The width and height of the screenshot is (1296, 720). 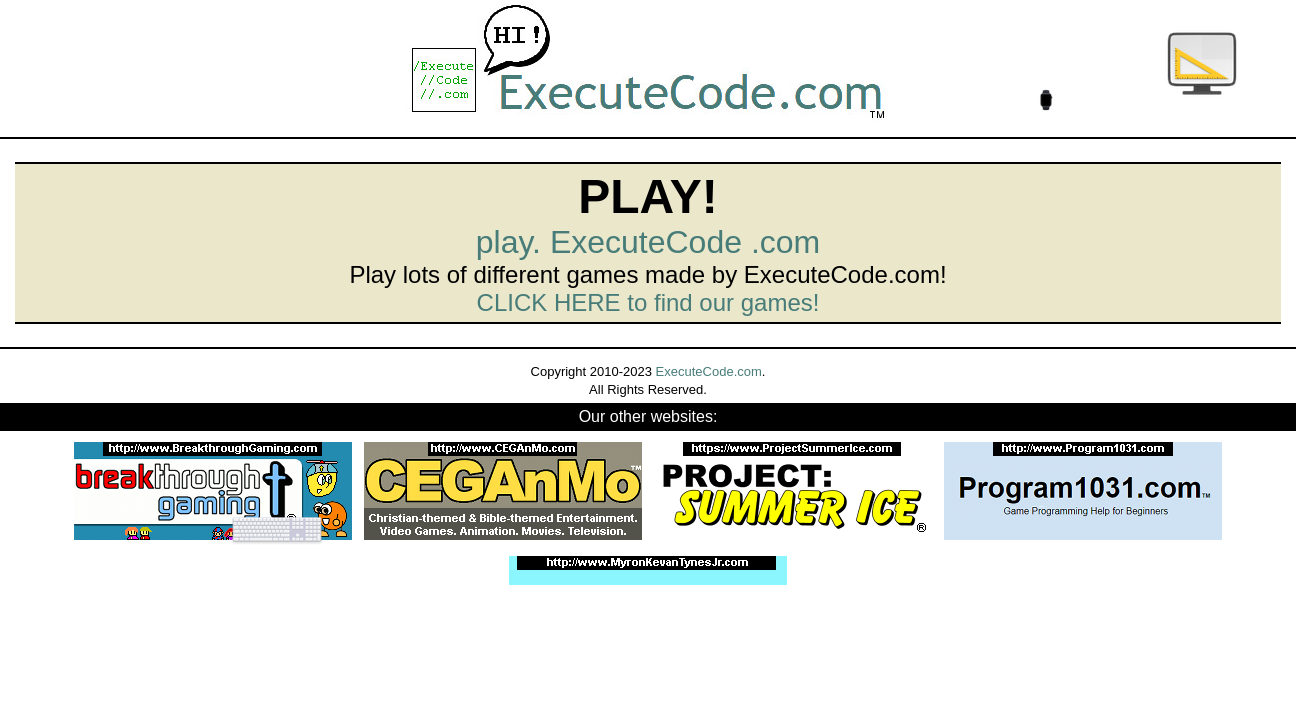 What do you see at coordinates (1202, 63) in the screenshot?
I see `access display settings and screen configuration` at bounding box center [1202, 63].